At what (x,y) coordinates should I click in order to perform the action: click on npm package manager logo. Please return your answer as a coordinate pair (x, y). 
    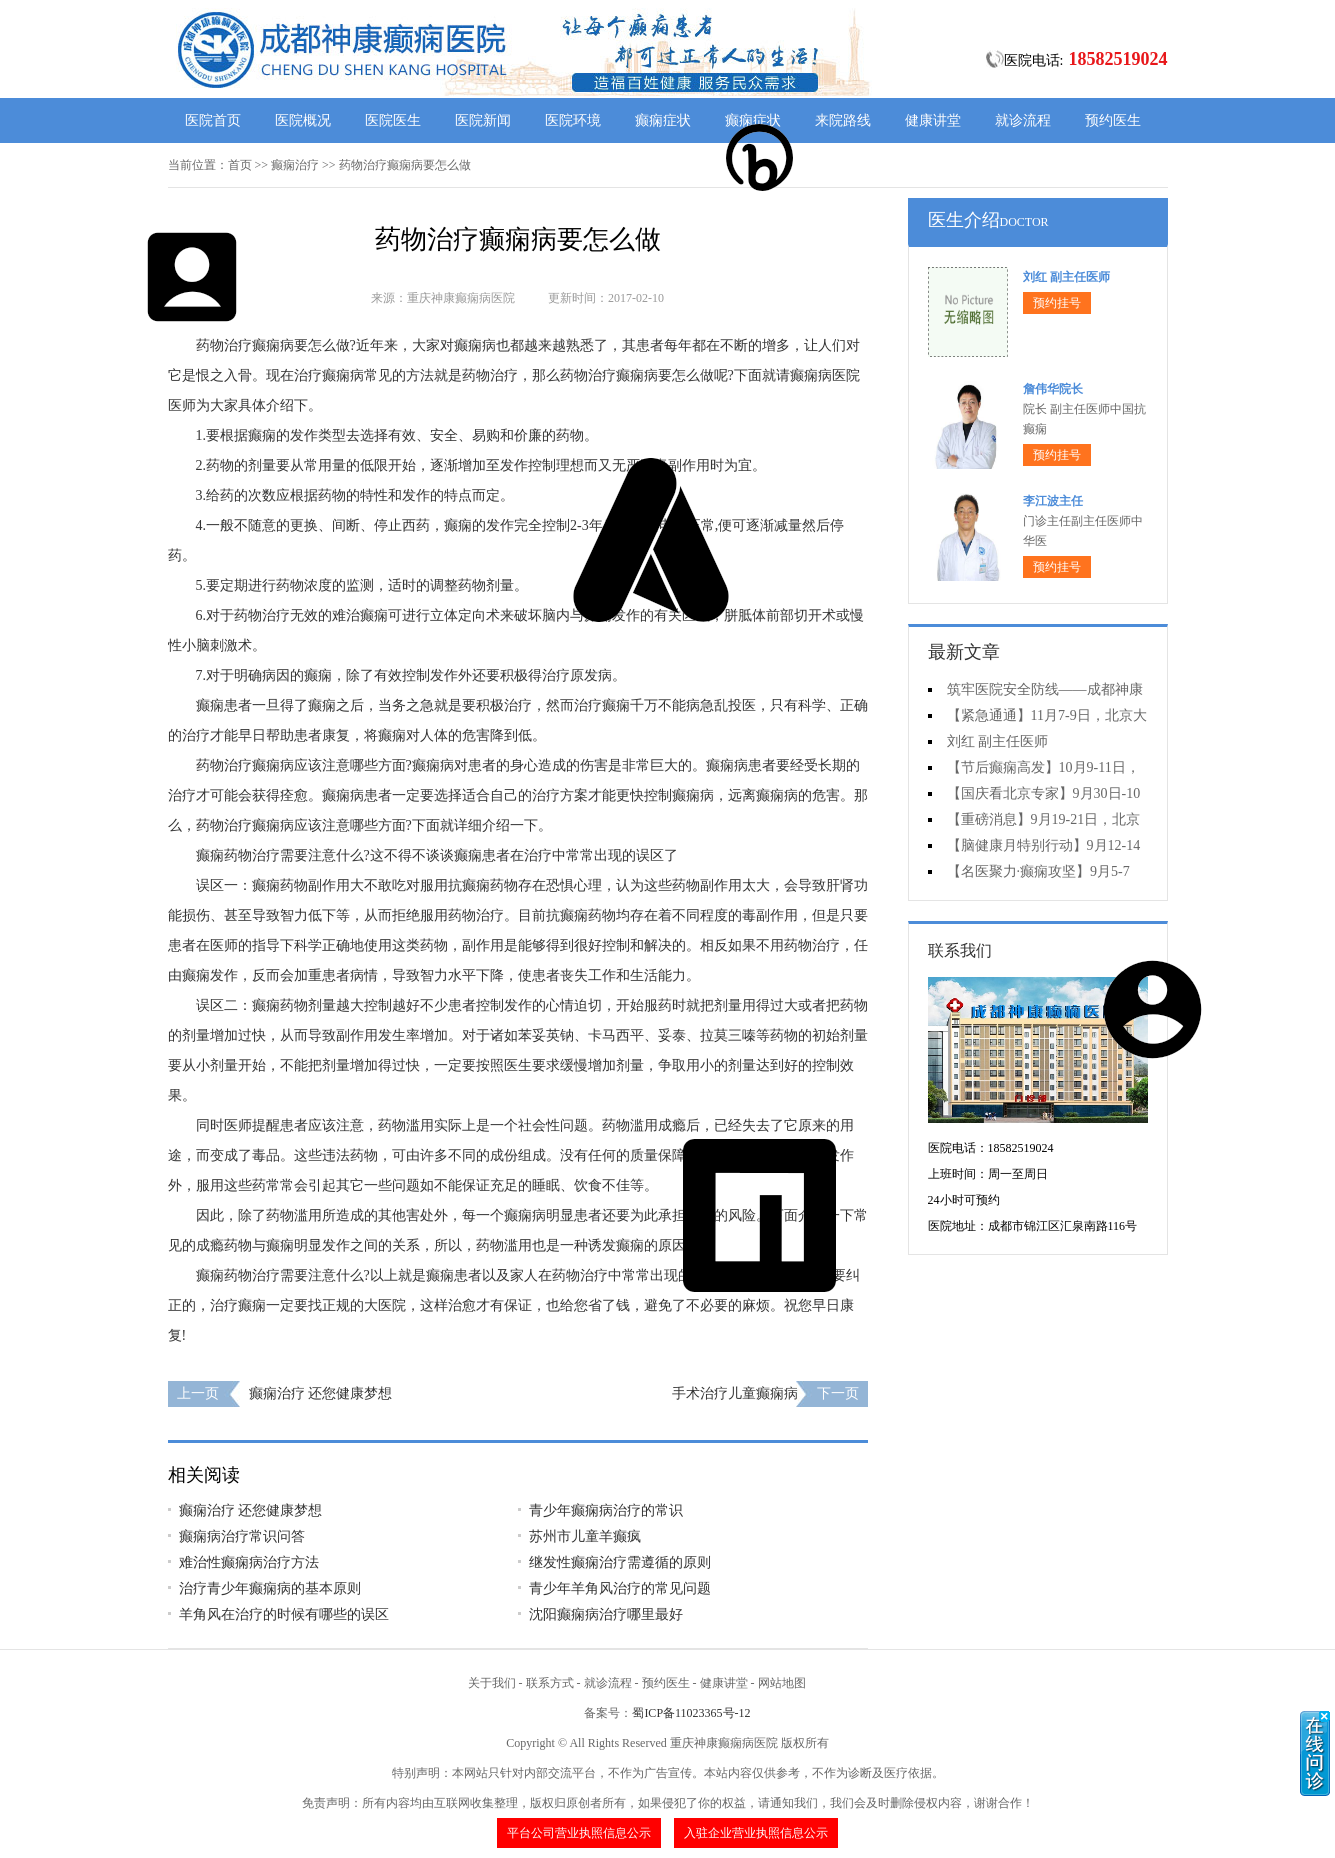
    Looking at the image, I should click on (759, 1215).